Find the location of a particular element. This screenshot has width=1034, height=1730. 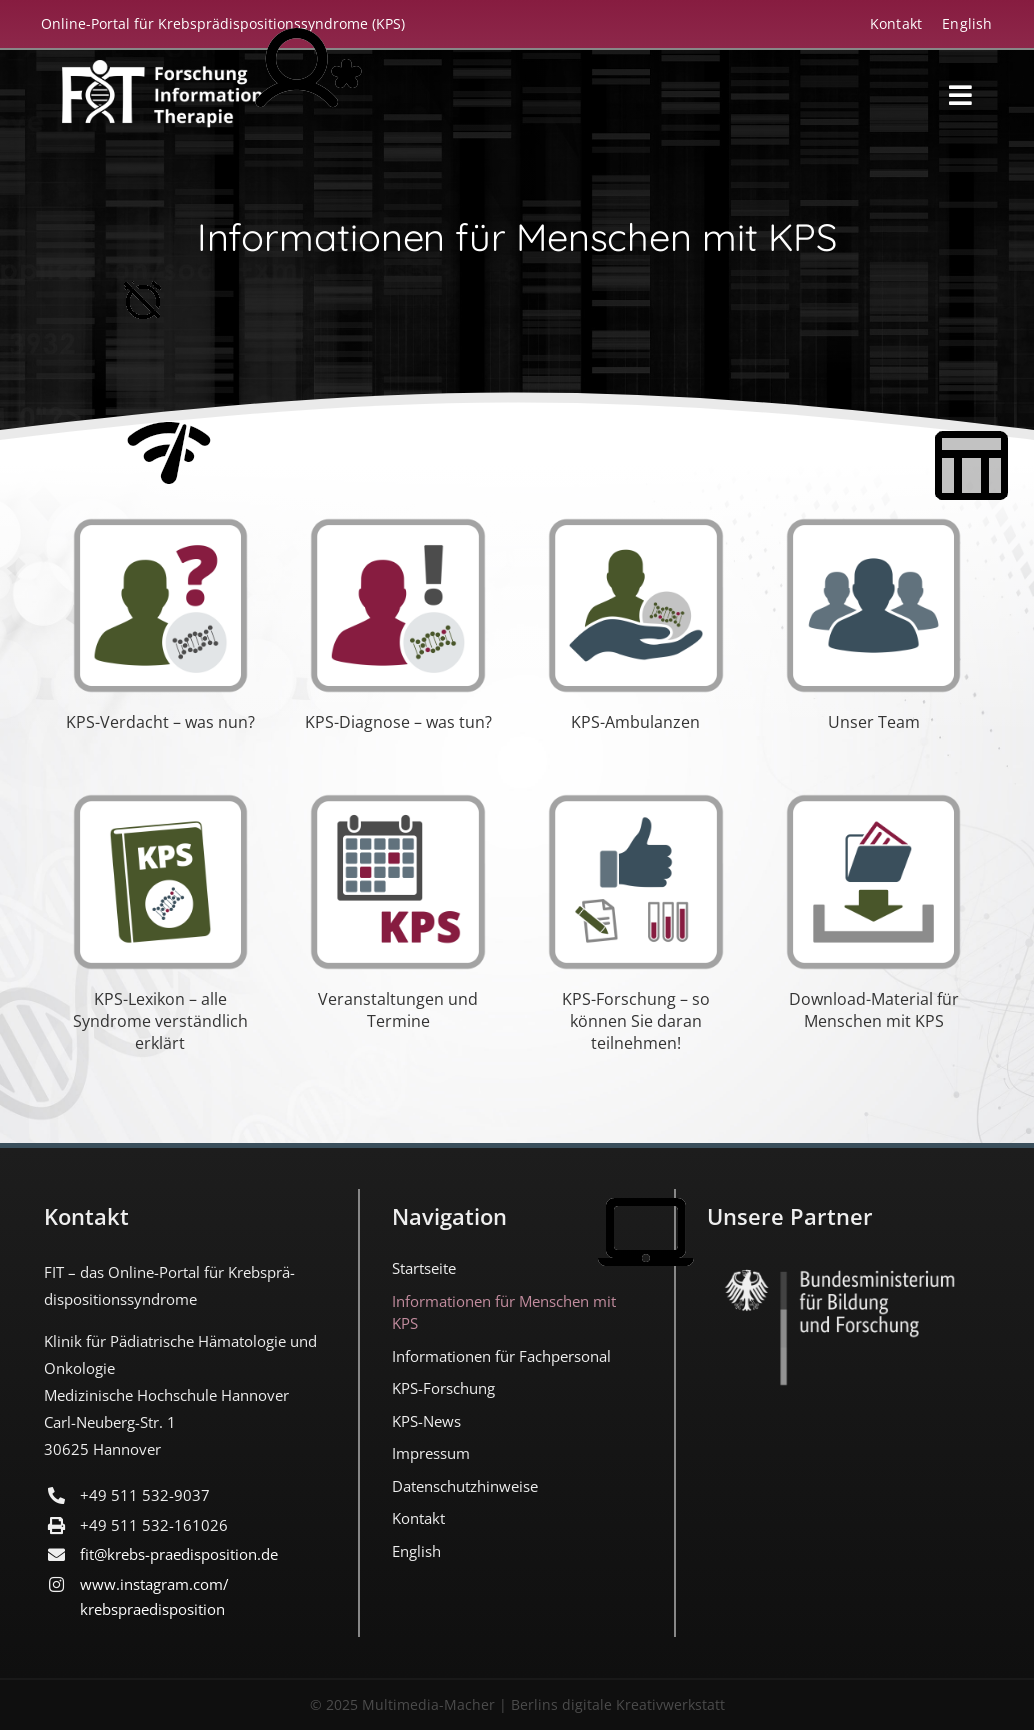

check network connection status is located at coordinates (169, 452).